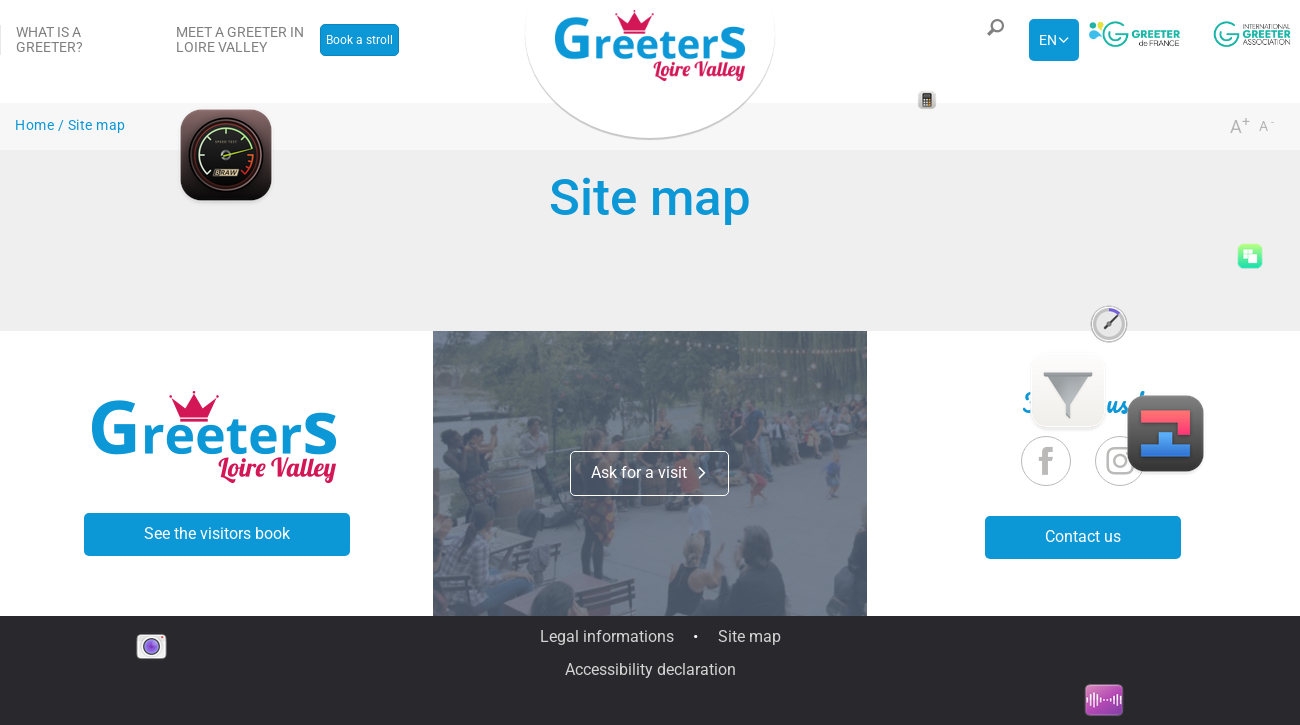 This screenshot has height=725, width=1300. I want to click on launch quadrapassel tetris-style puzzle game, so click(1165, 433).